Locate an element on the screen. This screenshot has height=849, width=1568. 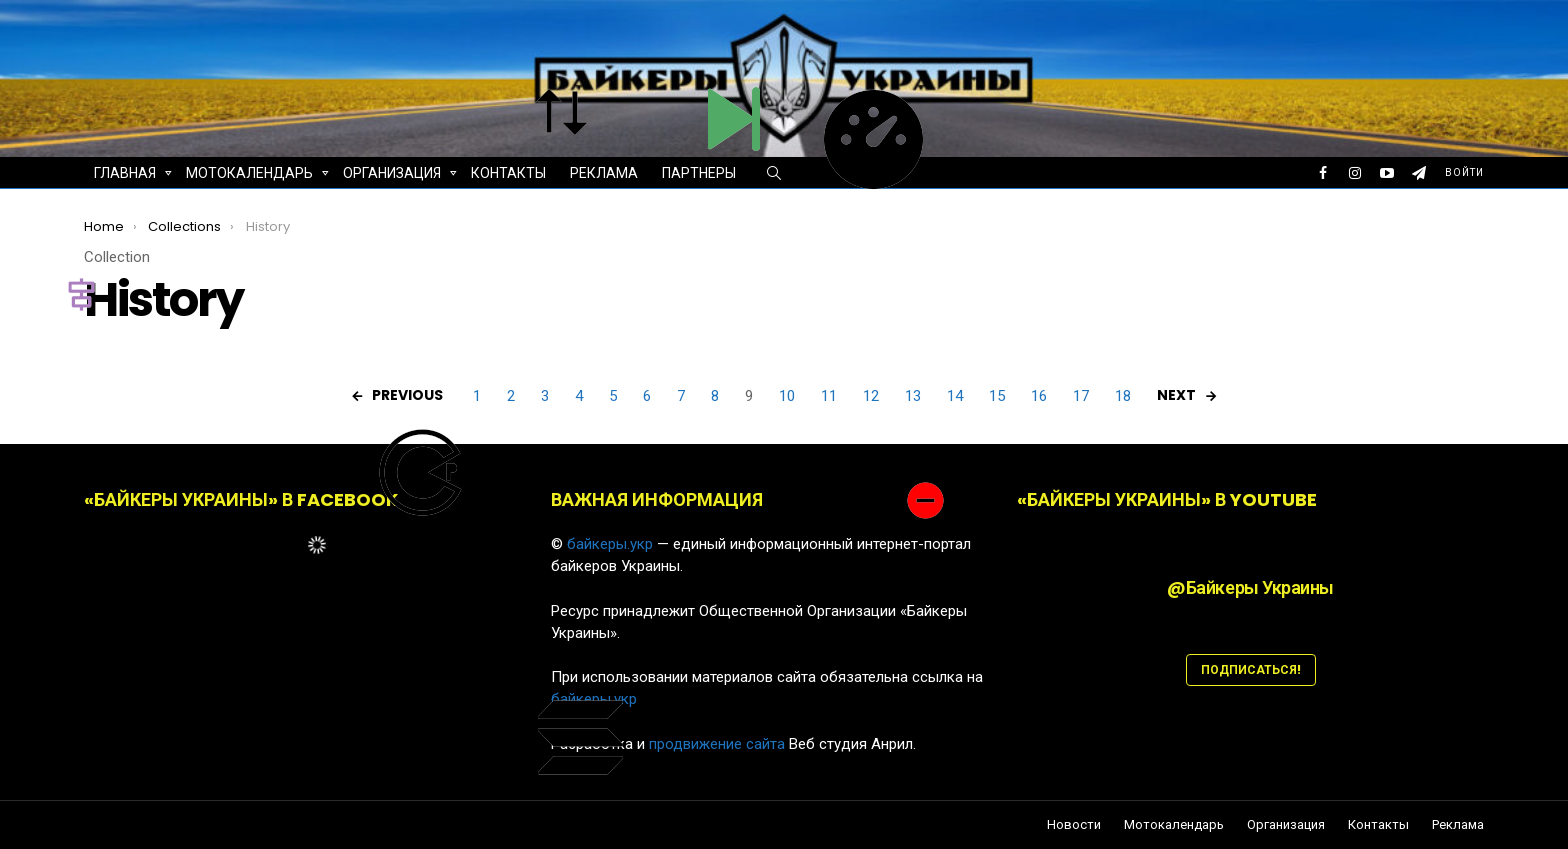
align selected items to horizontal center is located at coordinates (81, 294).